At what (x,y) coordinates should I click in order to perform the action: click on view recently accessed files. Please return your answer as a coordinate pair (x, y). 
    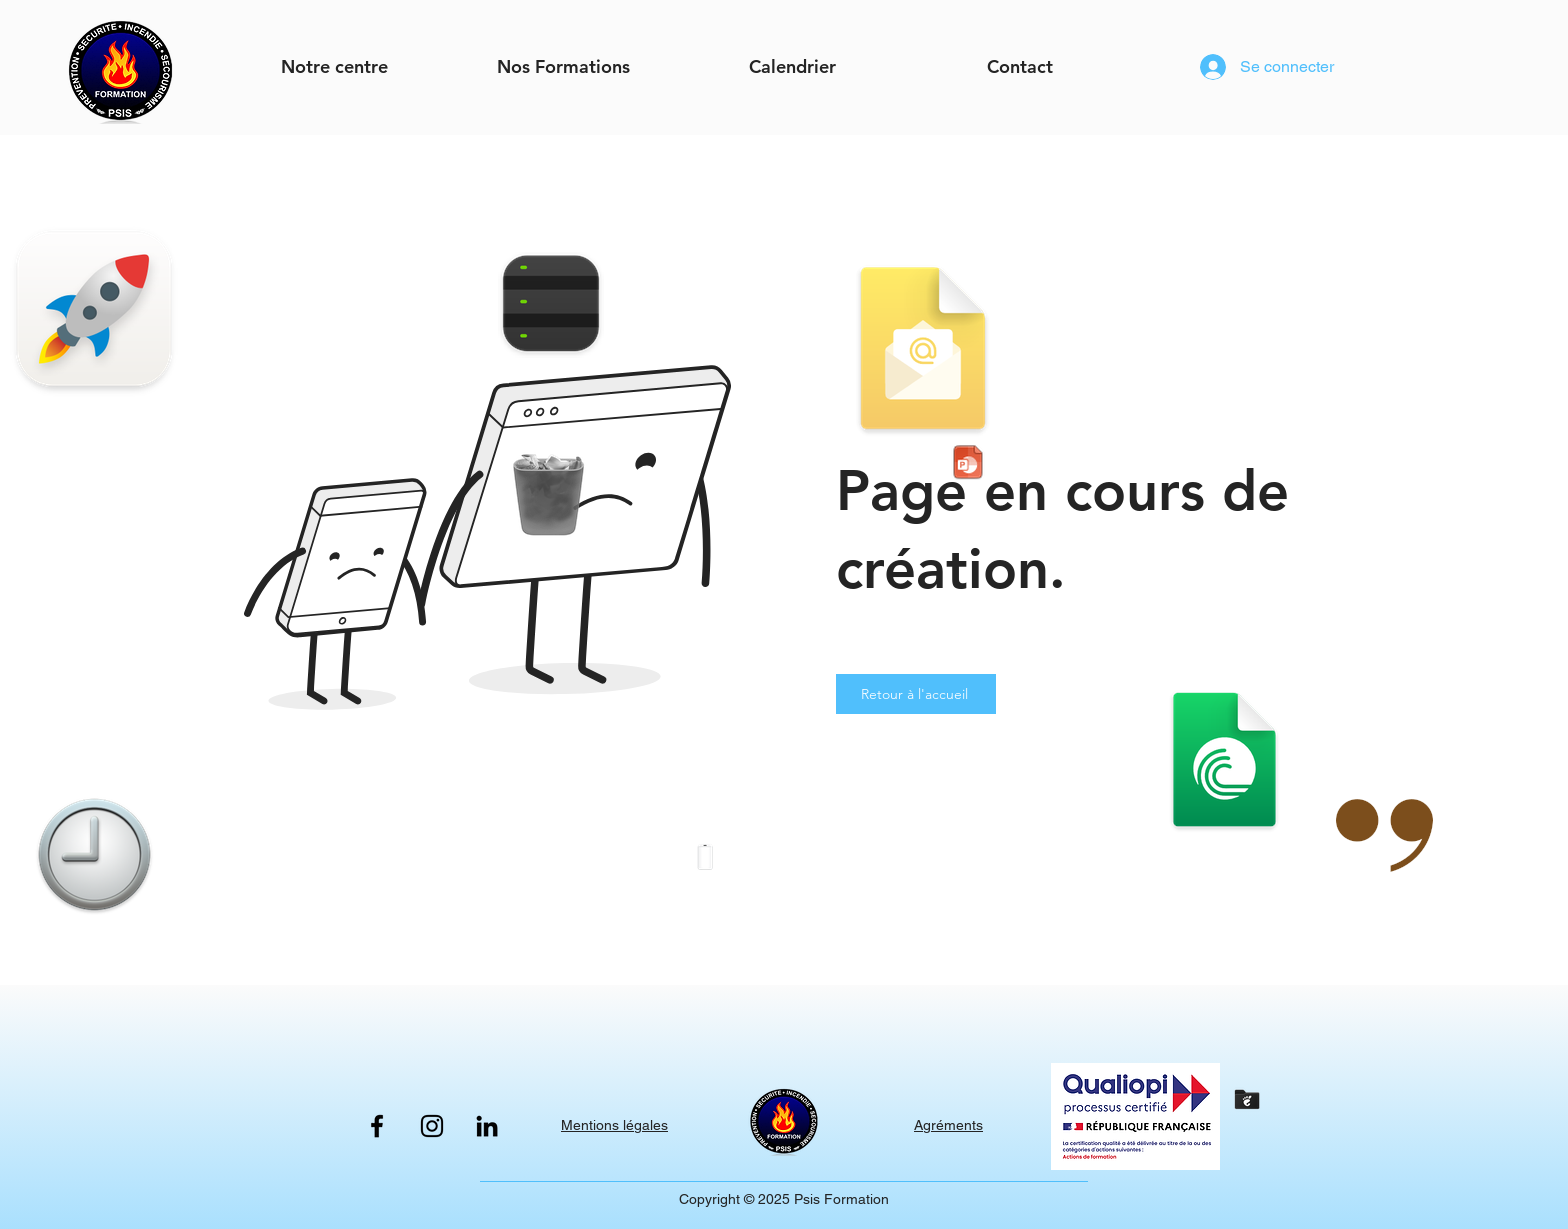
    Looking at the image, I should click on (94, 854).